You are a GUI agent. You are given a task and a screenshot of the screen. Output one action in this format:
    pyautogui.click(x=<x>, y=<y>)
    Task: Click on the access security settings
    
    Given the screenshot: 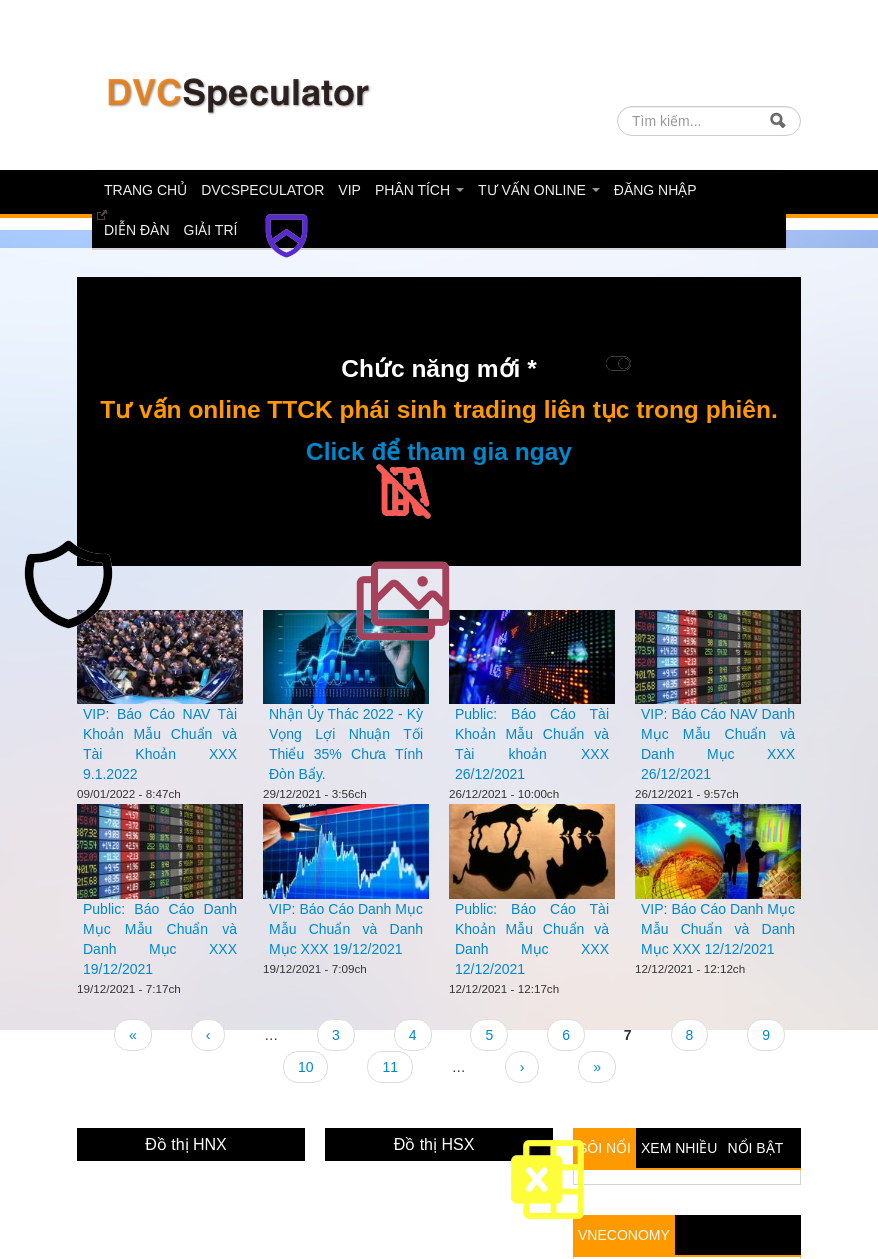 What is the action you would take?
    pyautogui.click(x=68, y=584)
    